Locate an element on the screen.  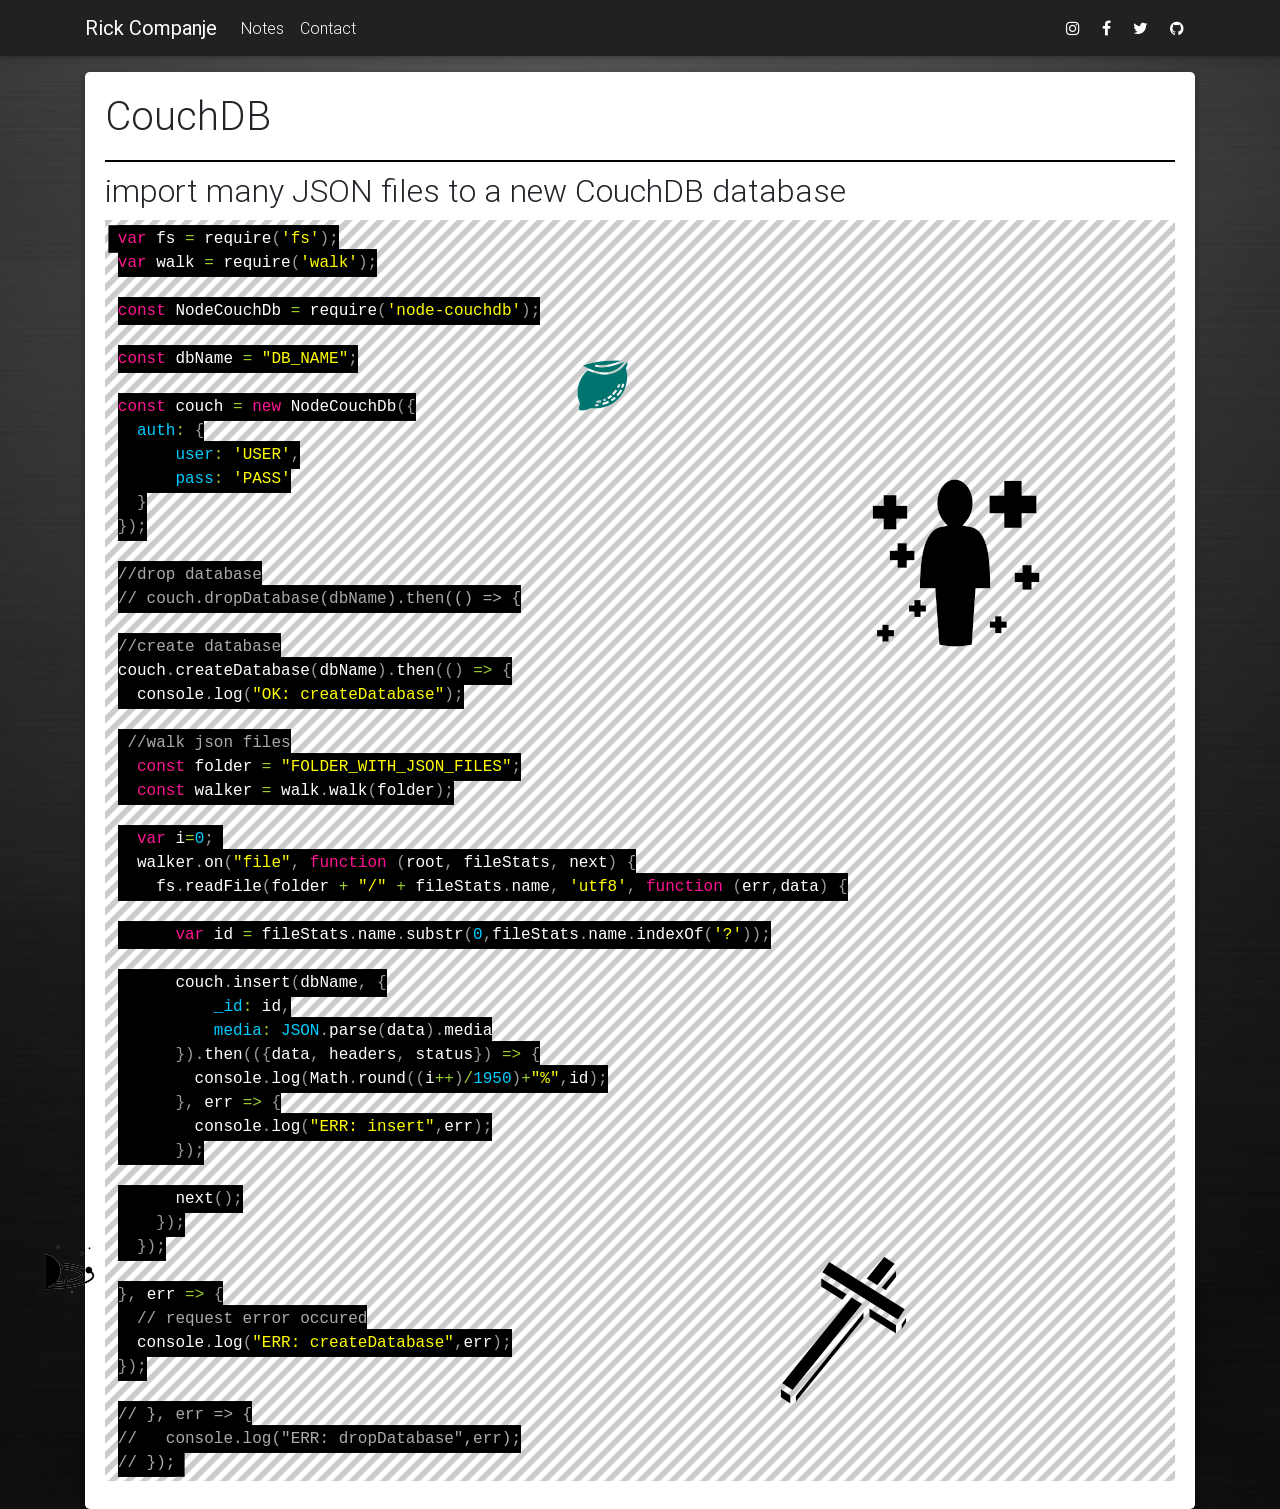
indicates a citrus or lemon-flavored item is located at coordinates (602, 385).